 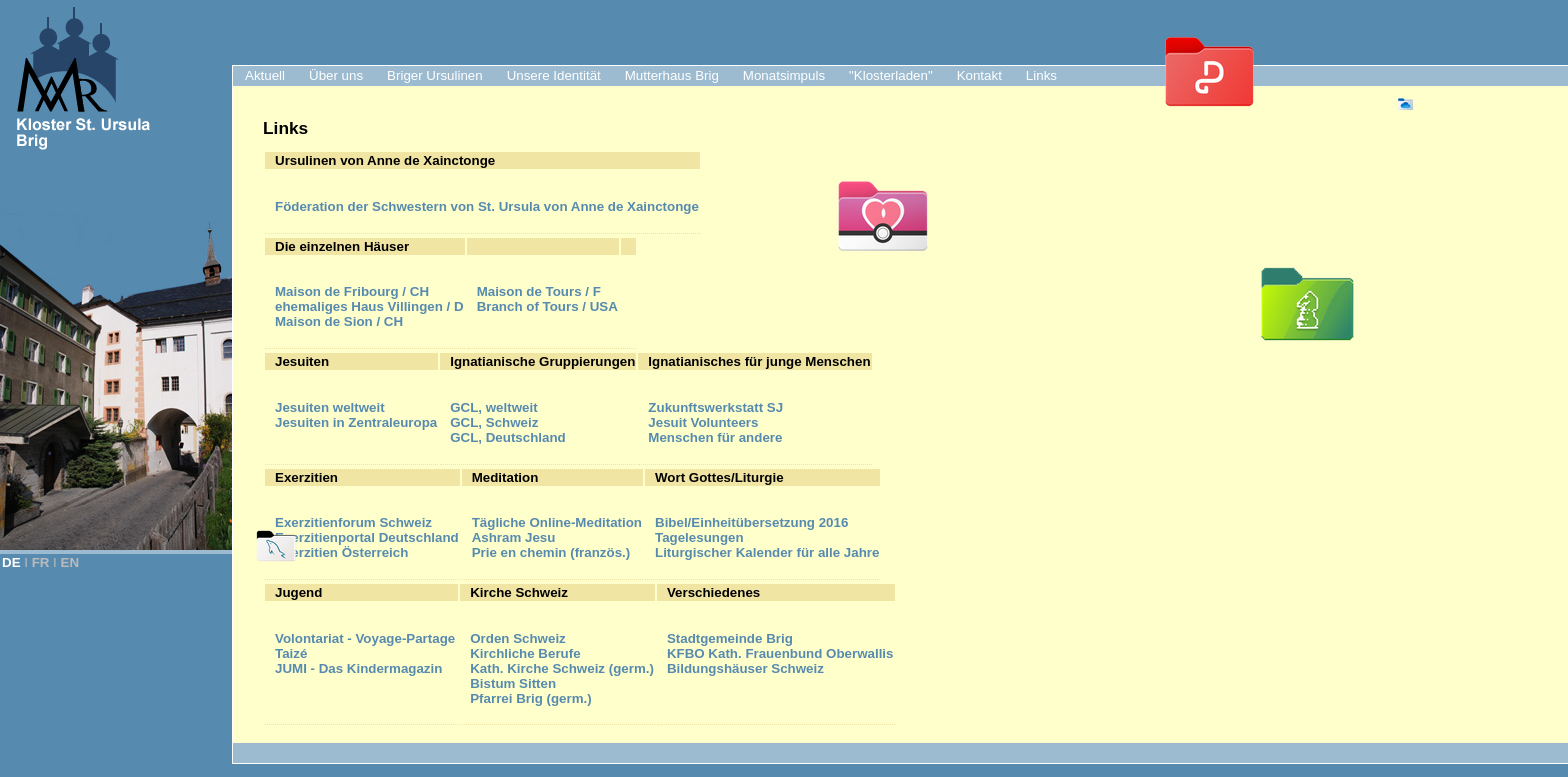 What do you see at coordinates (1405, 104) in the screenshot?
I see `open your OneDrive synced folder` at bounding box center [1405, 104].